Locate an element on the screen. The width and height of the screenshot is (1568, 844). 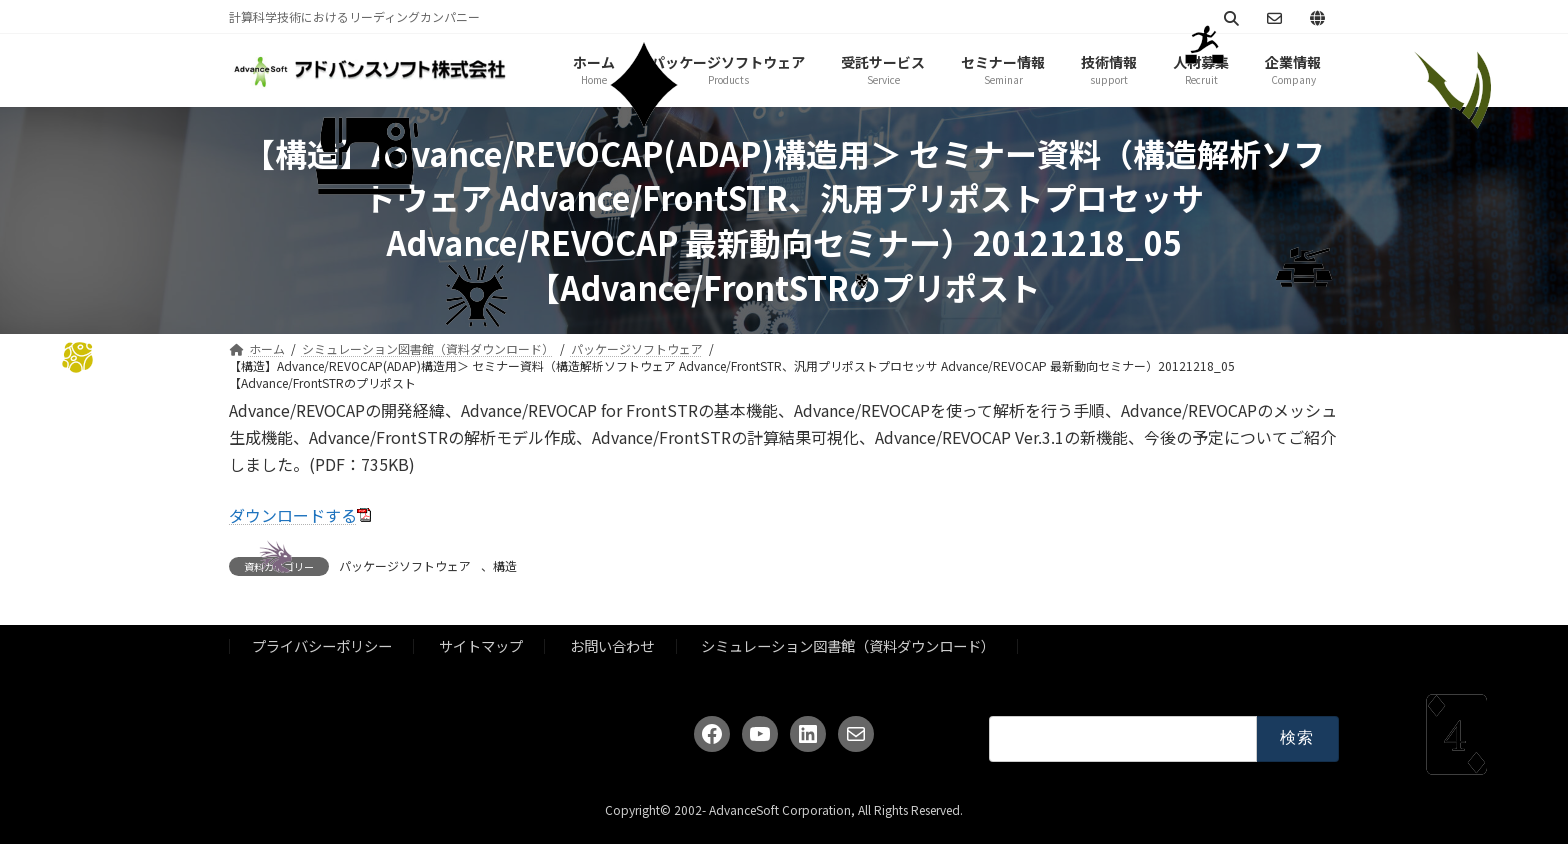
indicates diamond suit in card games is located at coordinates (644, 85).